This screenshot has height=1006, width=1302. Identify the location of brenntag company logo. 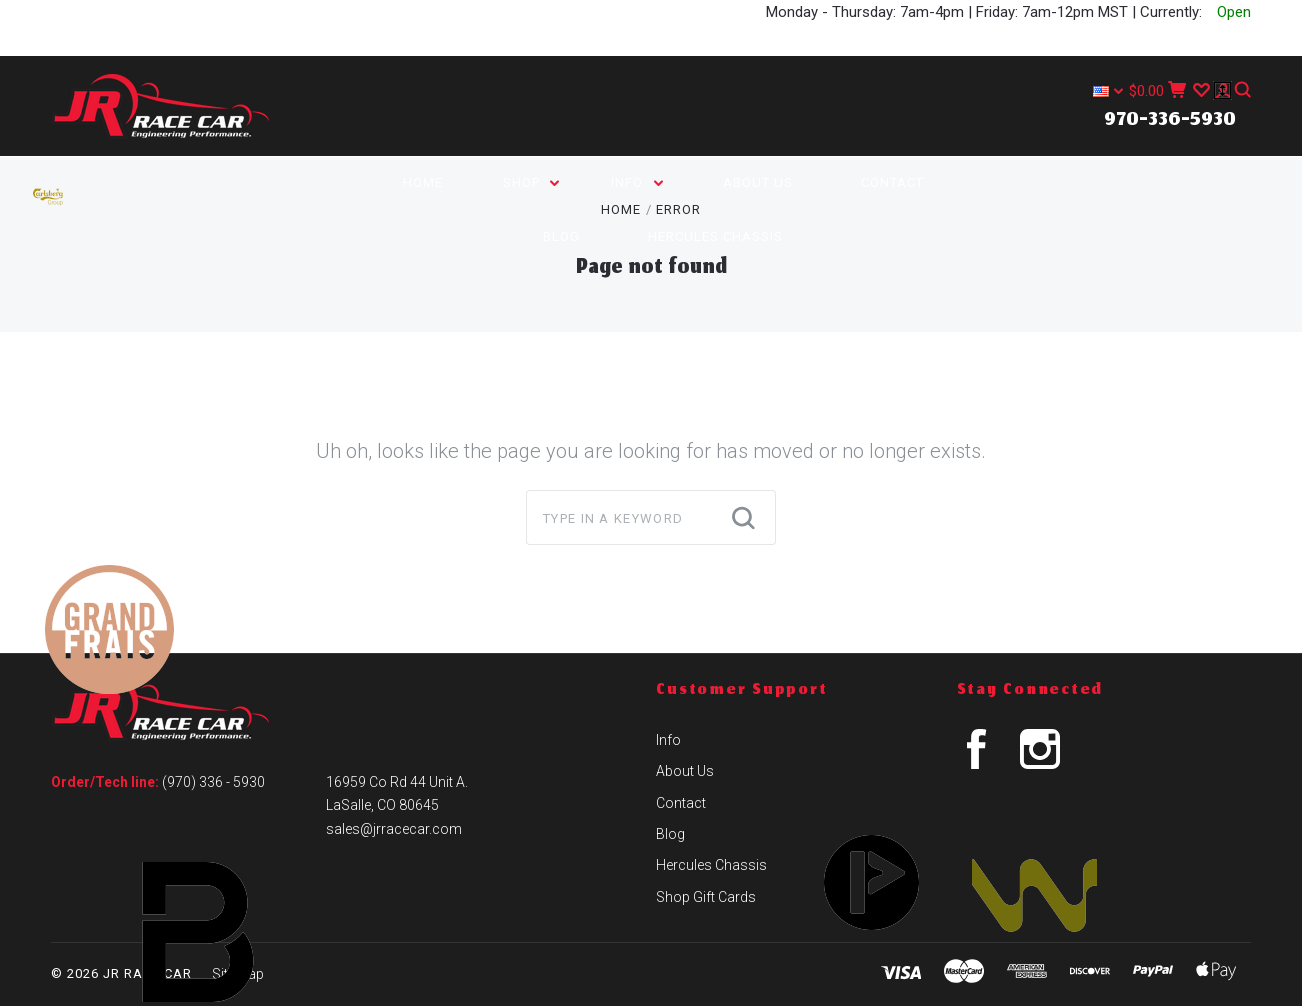
(198, 932).